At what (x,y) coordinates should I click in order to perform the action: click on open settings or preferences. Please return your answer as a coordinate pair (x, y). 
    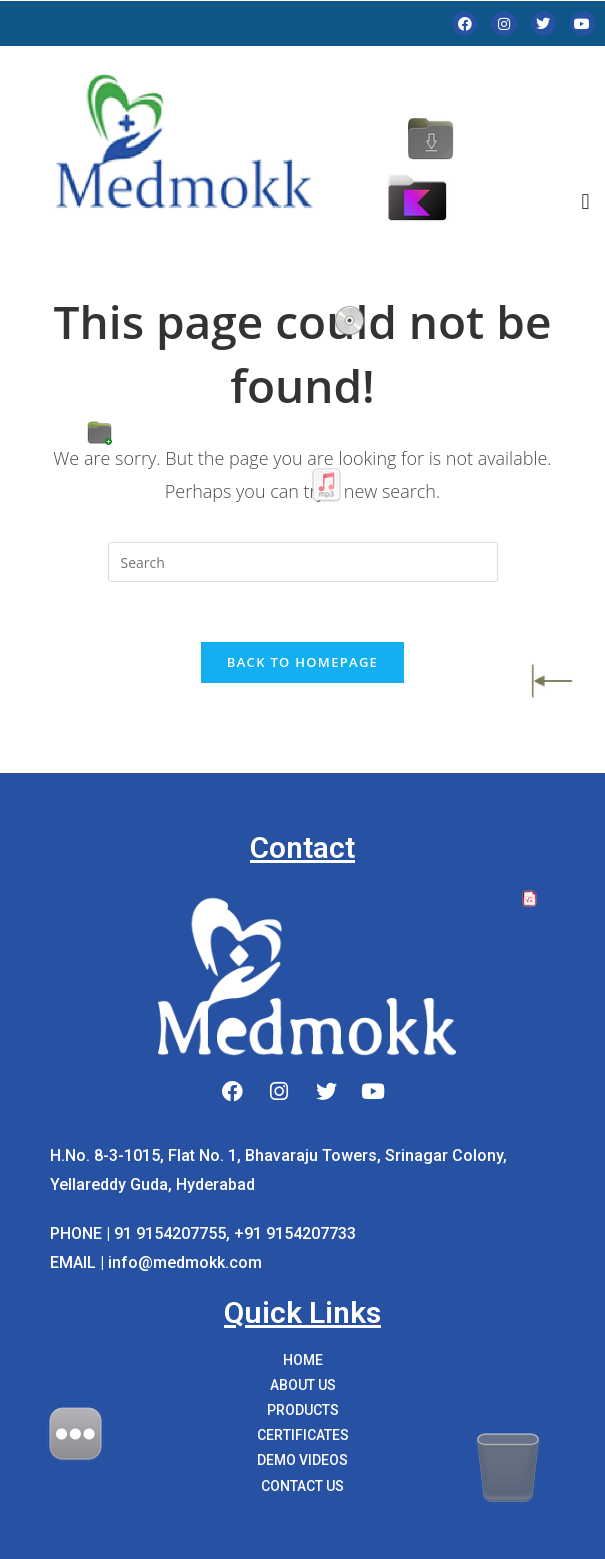
    Looking at the image, I should click on (75, 1434).